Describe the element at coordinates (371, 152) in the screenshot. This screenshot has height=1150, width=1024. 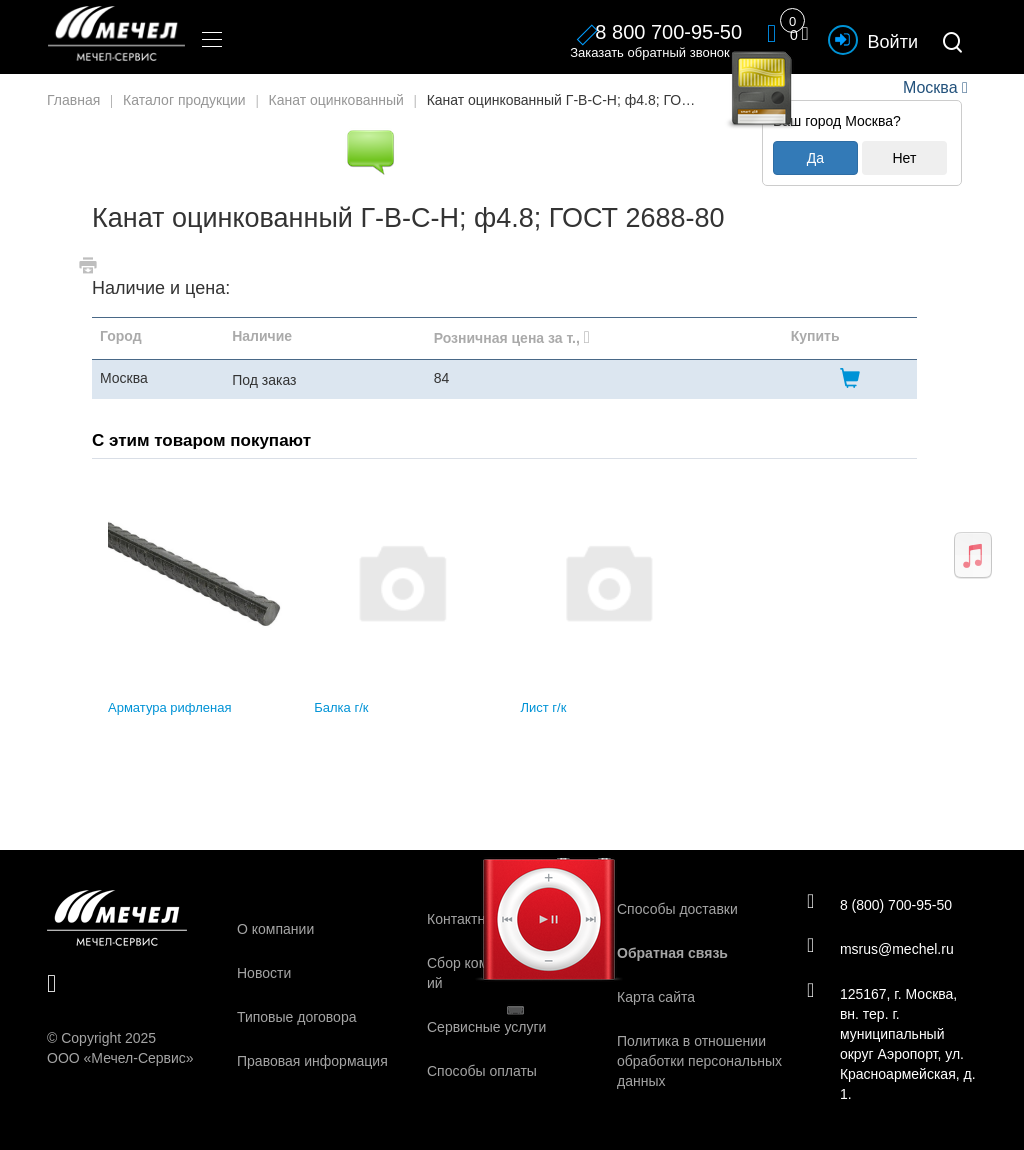
I see `indicates user is online and available` at that location.